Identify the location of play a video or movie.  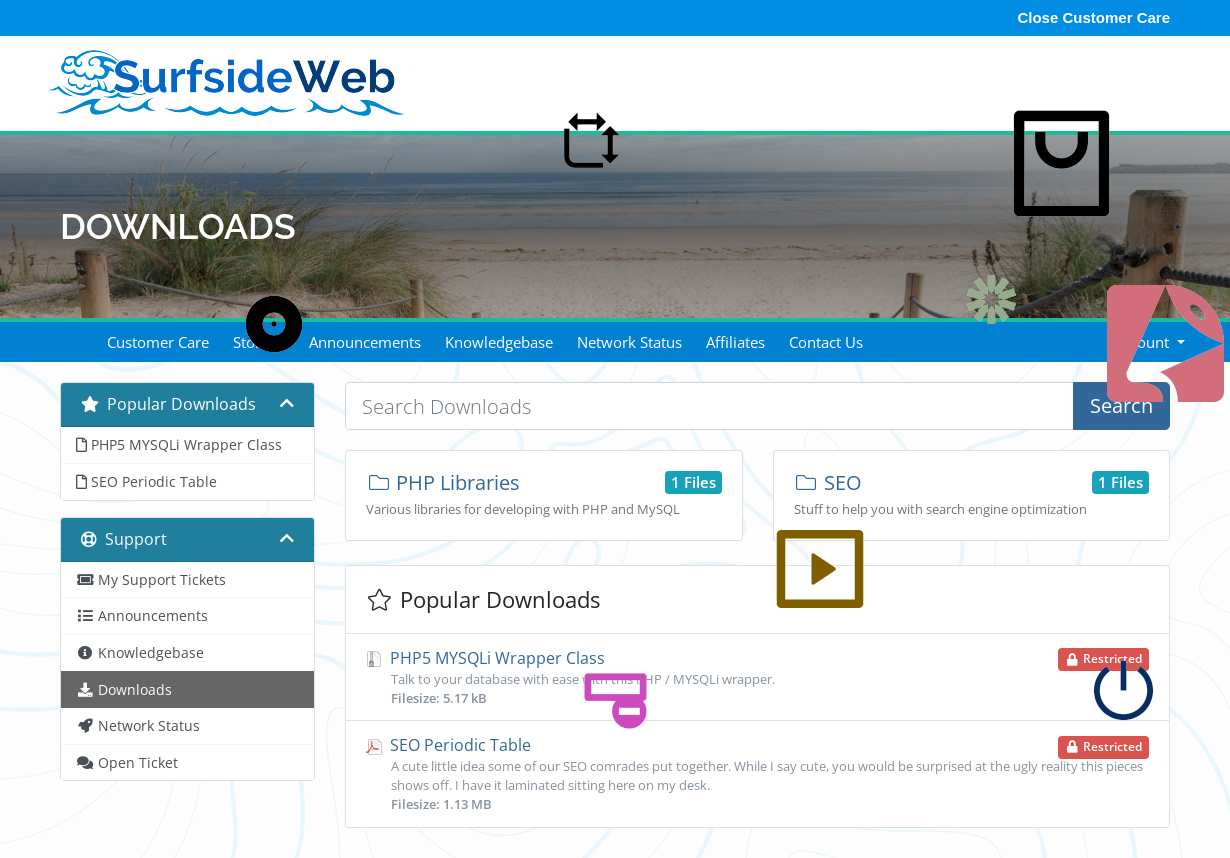
(820, 569).